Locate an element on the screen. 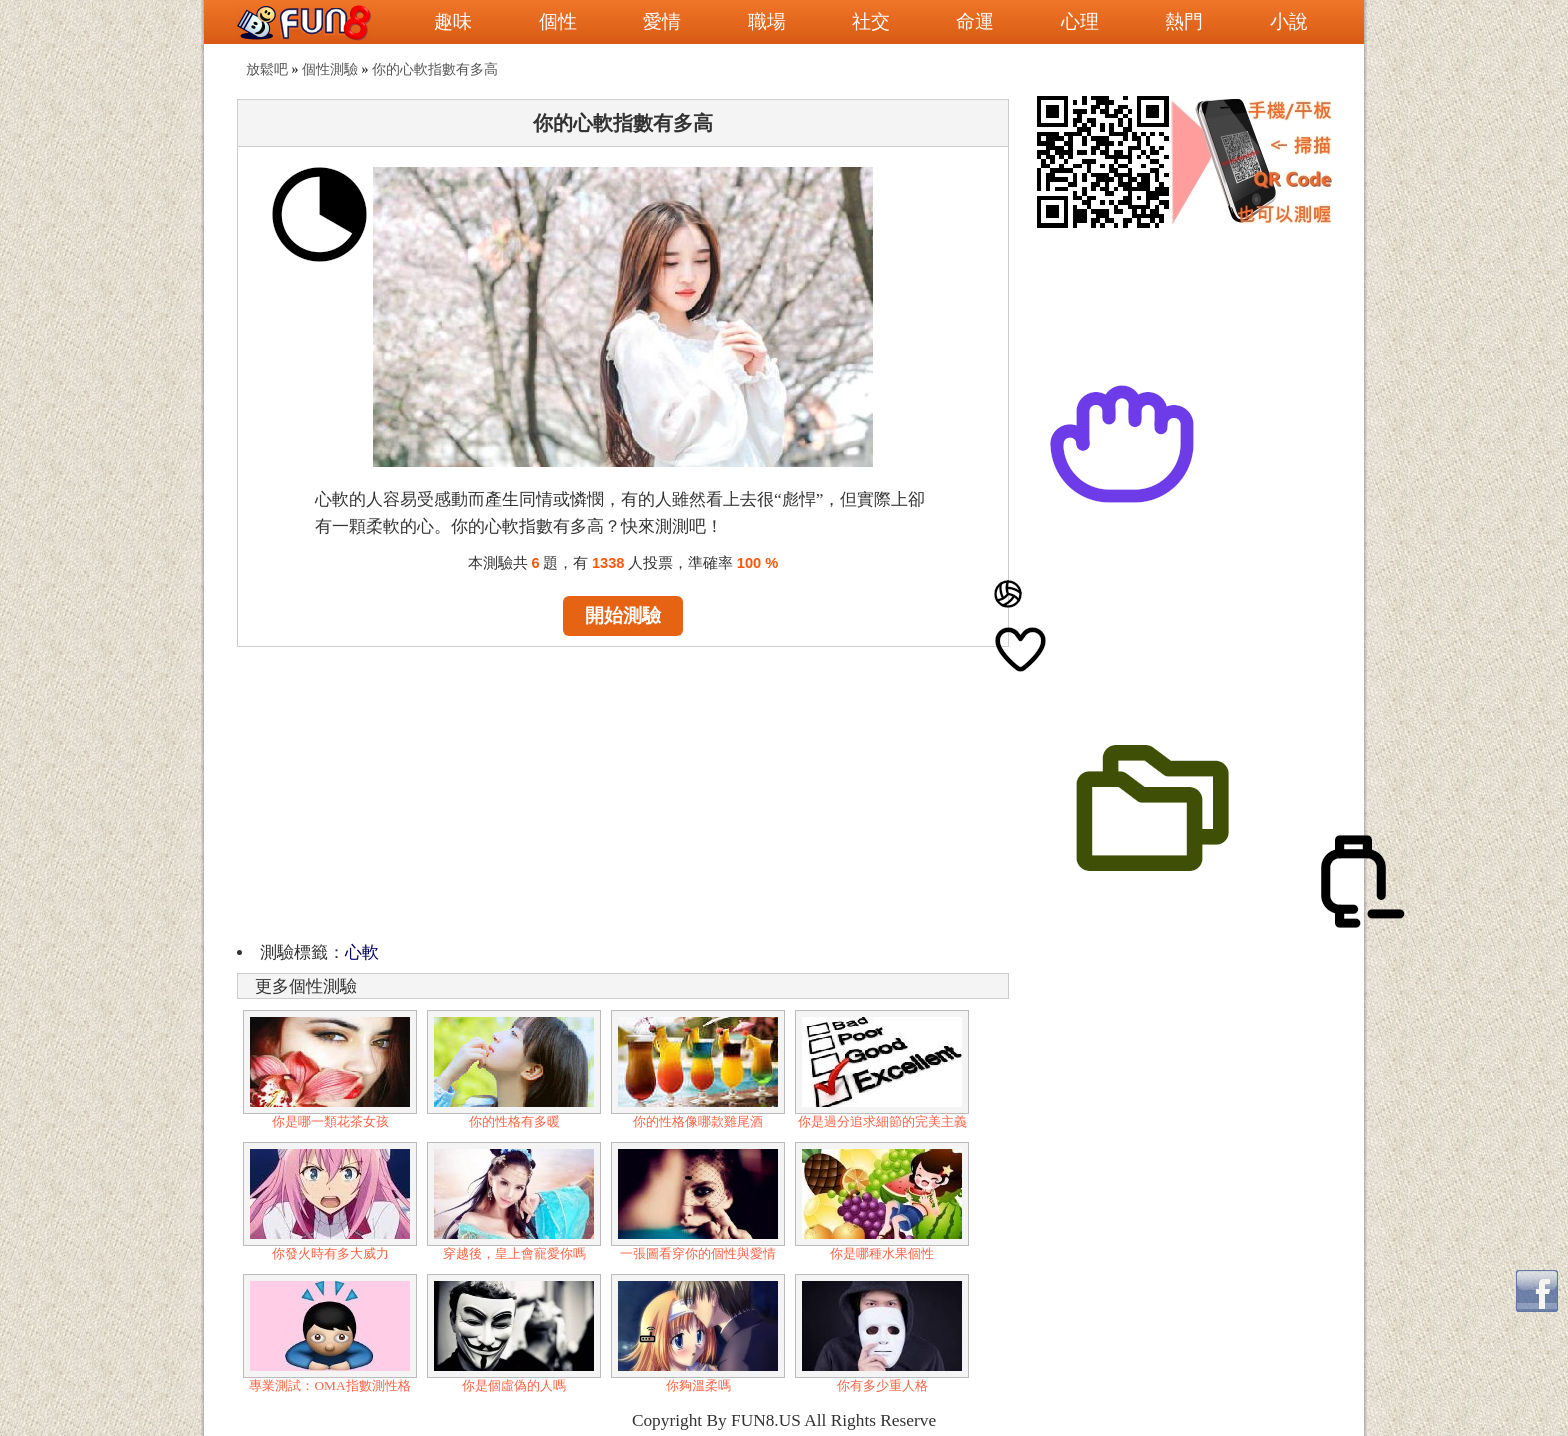 The image size is (1568, 1436). indicates 33% progress or completion is located at coordinates (319, 214).